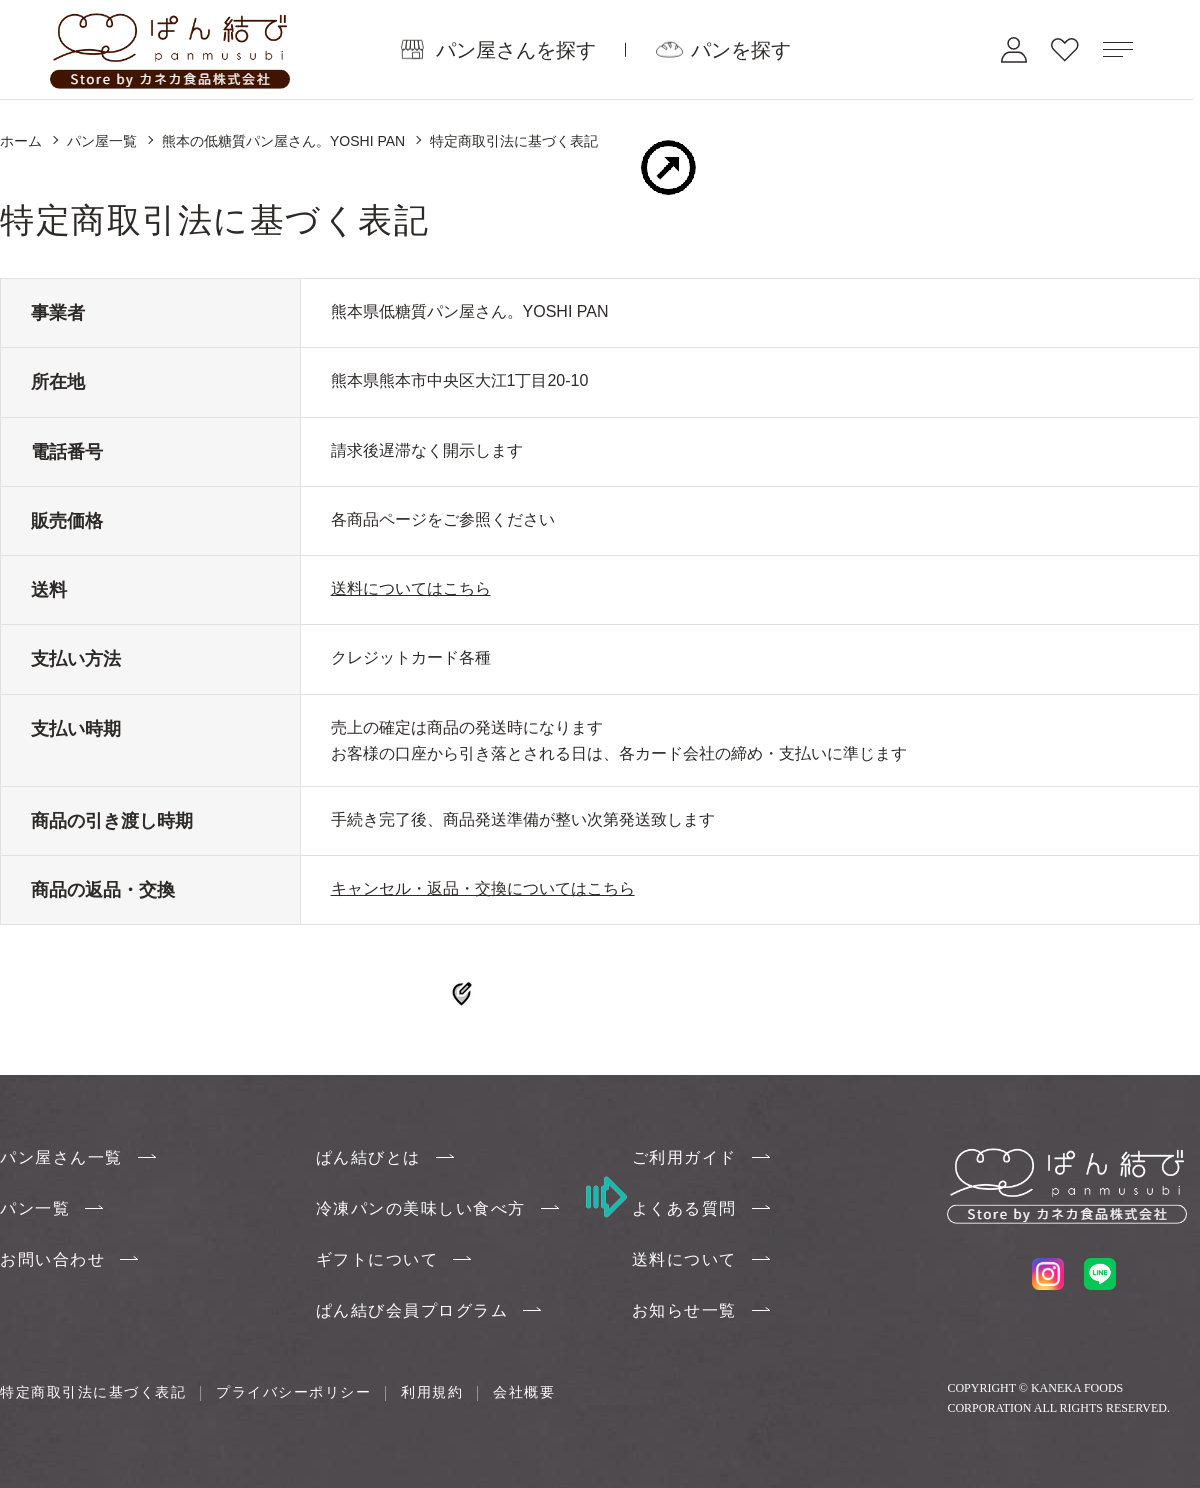  I want to click on edit a saved location, so click(461, 994).